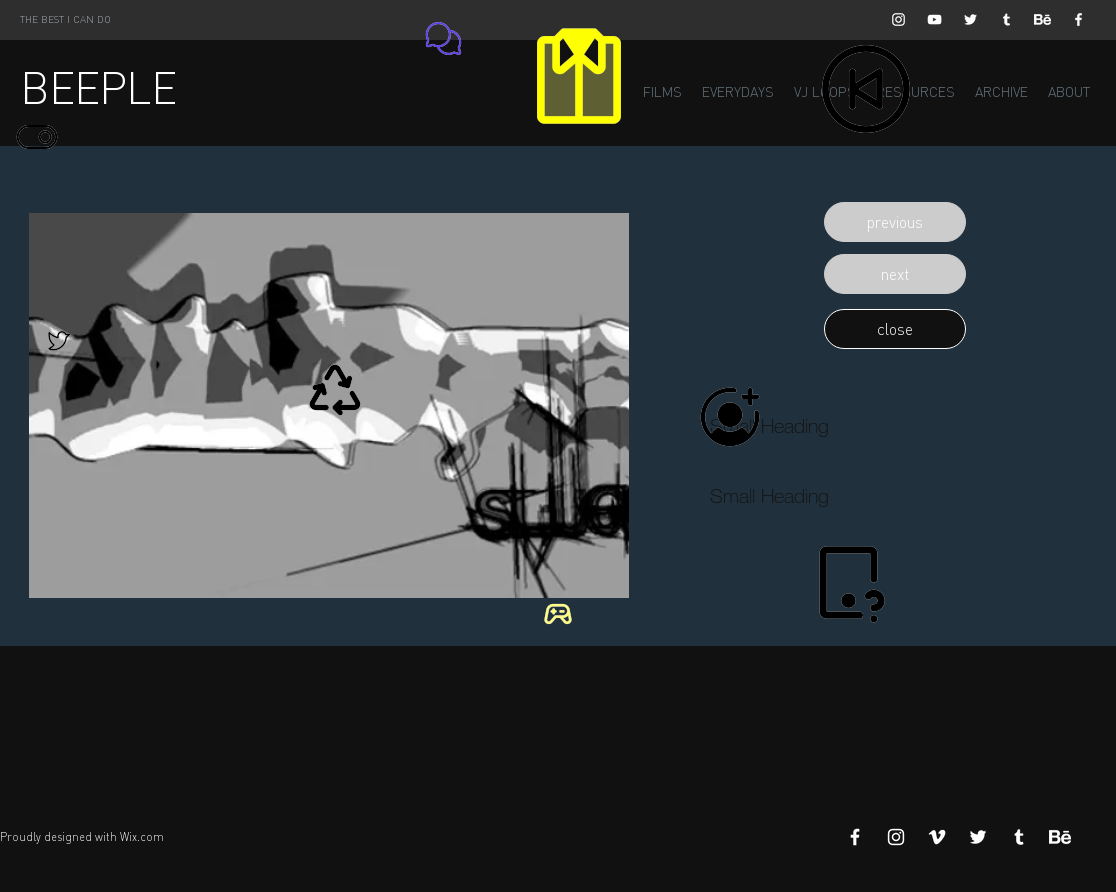 The image size is (1116, 892). I want to click on skip to previous track, so click(866, 89).